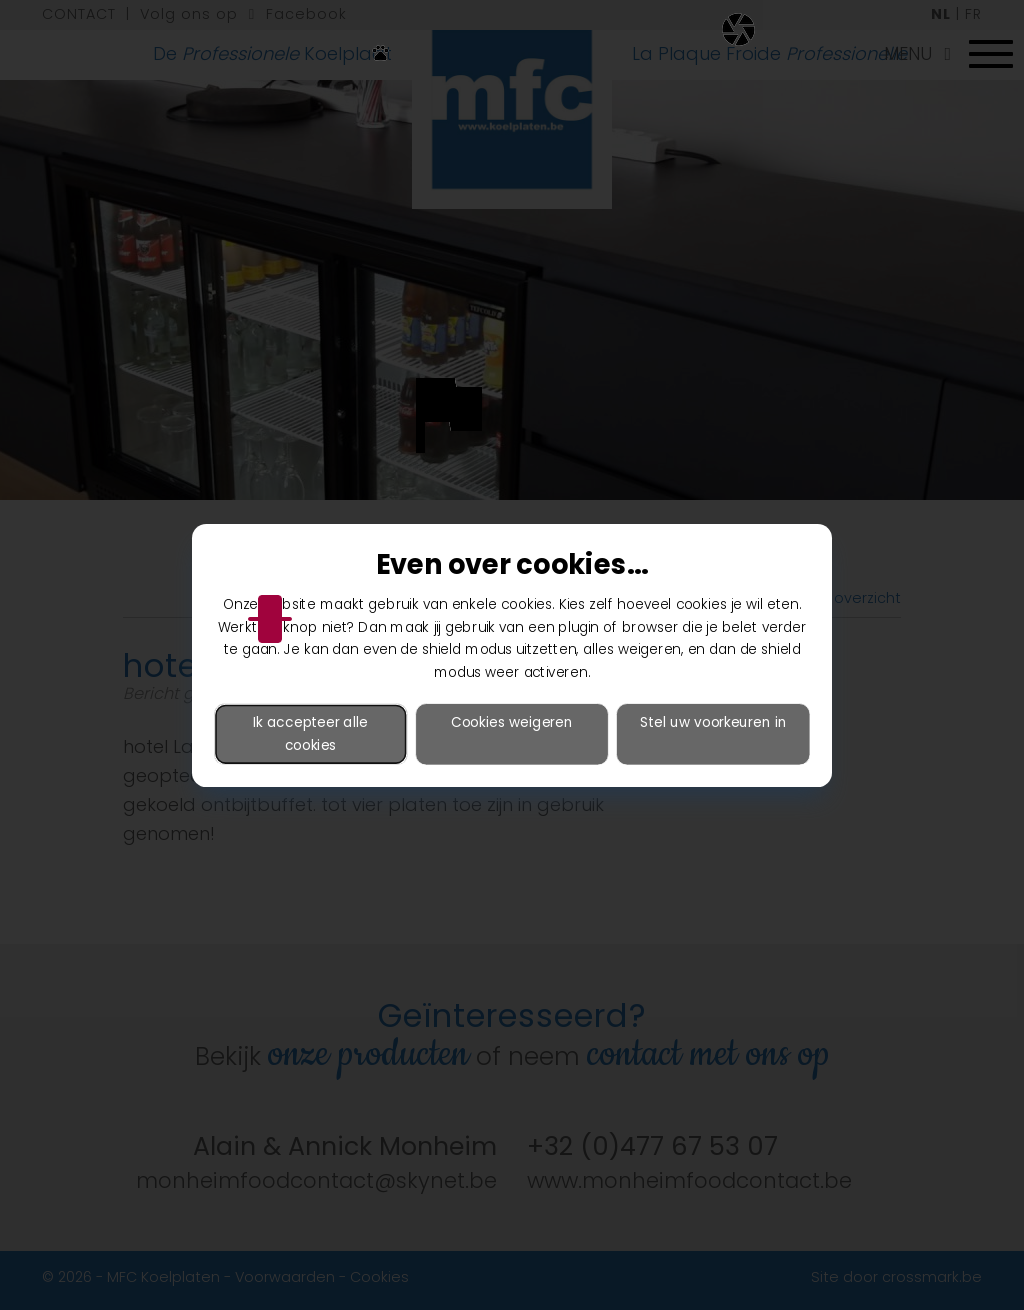 This screenshot has height=1310, width=1024. What do you see at coordinates (446, 413) in the screenshot?
I see `flag or report content` at bounding box center [446, 413].